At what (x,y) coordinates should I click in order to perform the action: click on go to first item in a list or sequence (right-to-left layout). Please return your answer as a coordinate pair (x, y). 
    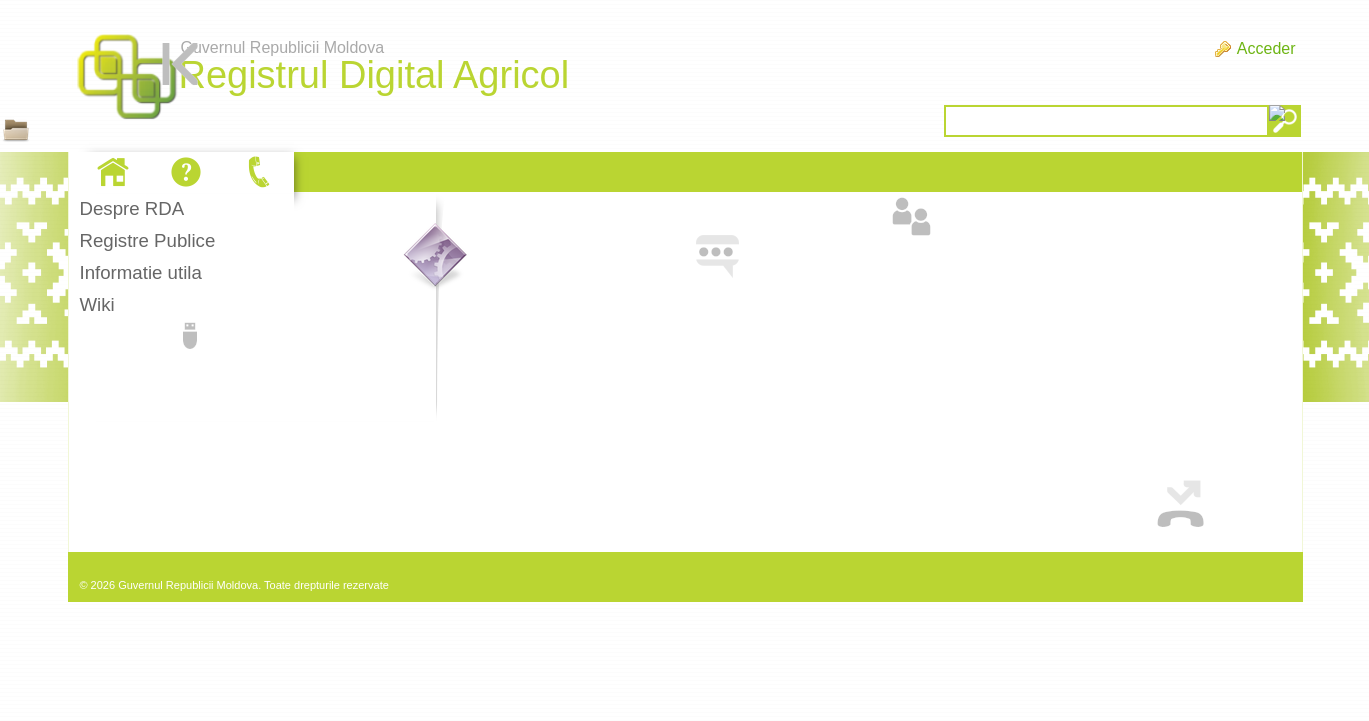
    Looking at the image, I should click on (180, 64).